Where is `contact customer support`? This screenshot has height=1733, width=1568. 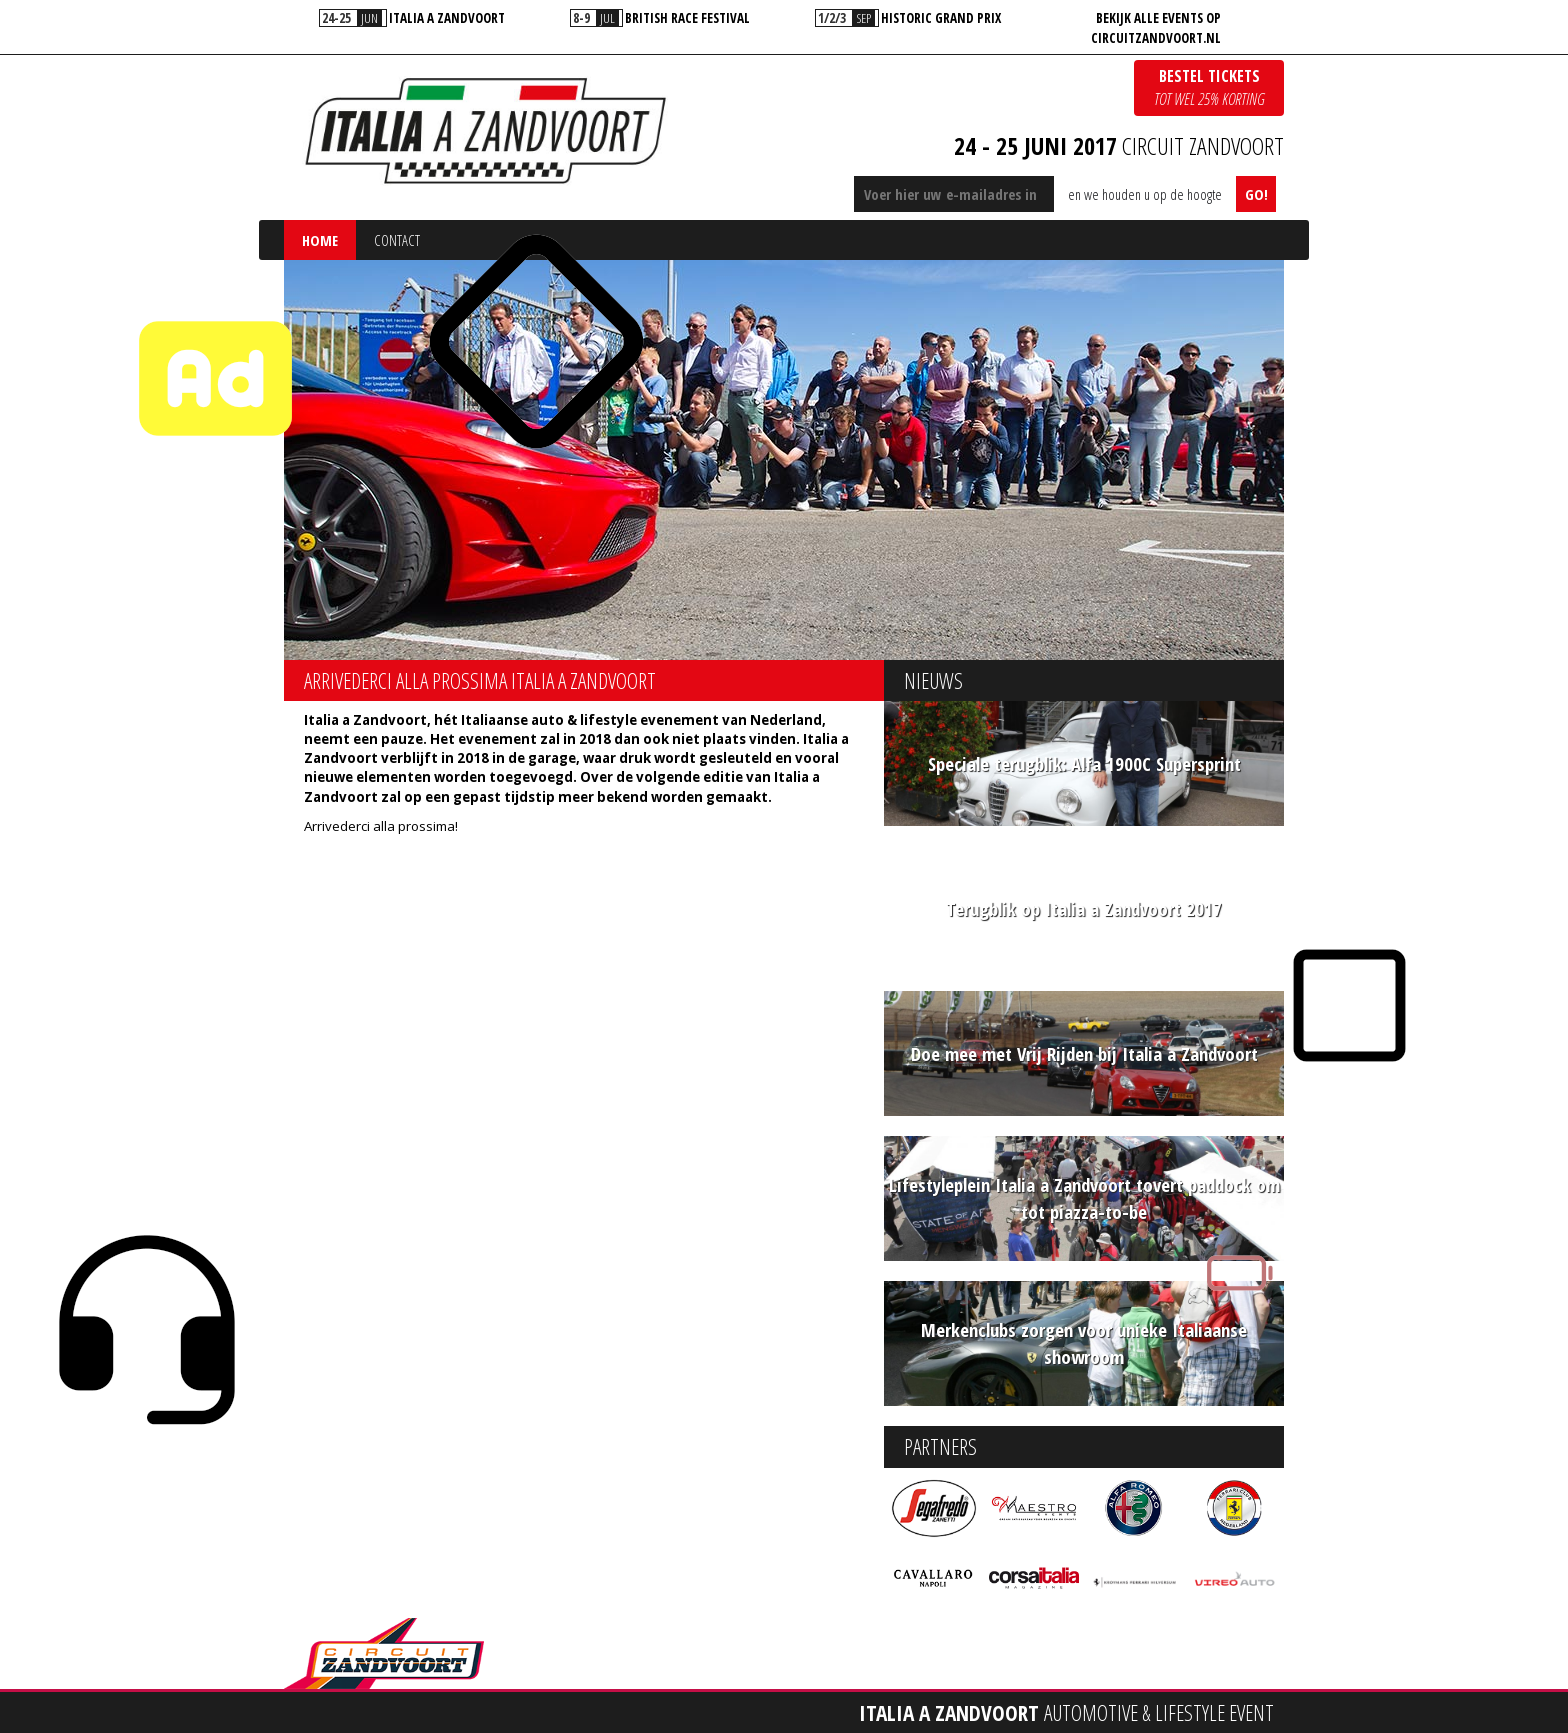
contact customer support is located at coordinates (147, 1323).